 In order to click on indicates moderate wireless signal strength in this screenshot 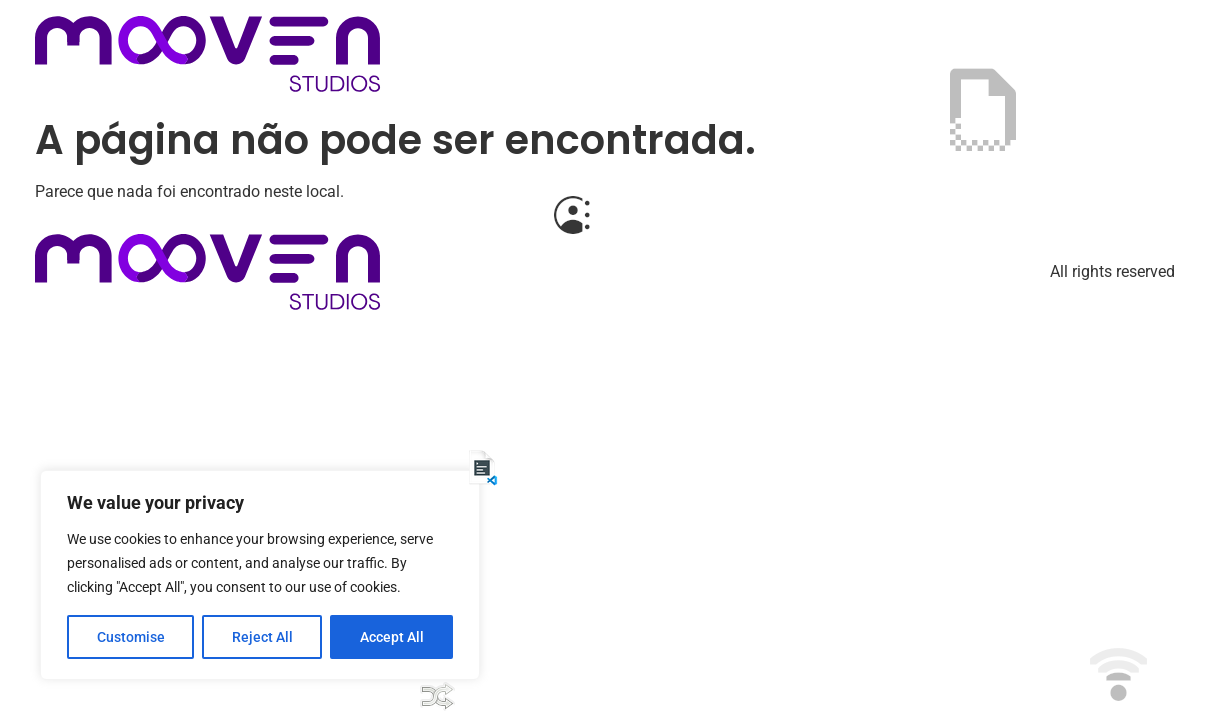, I will do `click(1118, 672)`.